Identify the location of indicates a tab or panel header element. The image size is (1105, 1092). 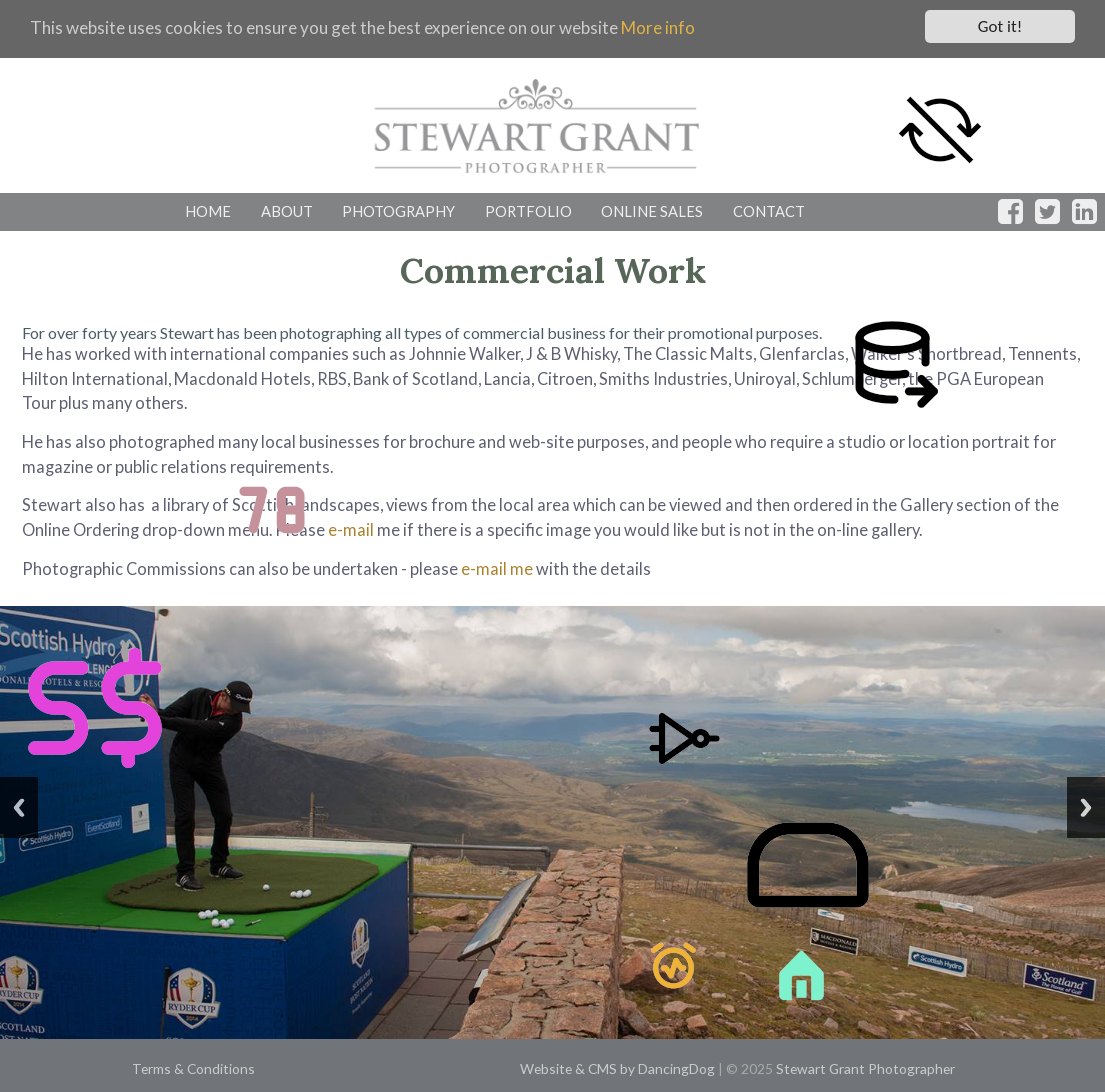
(808, 865).